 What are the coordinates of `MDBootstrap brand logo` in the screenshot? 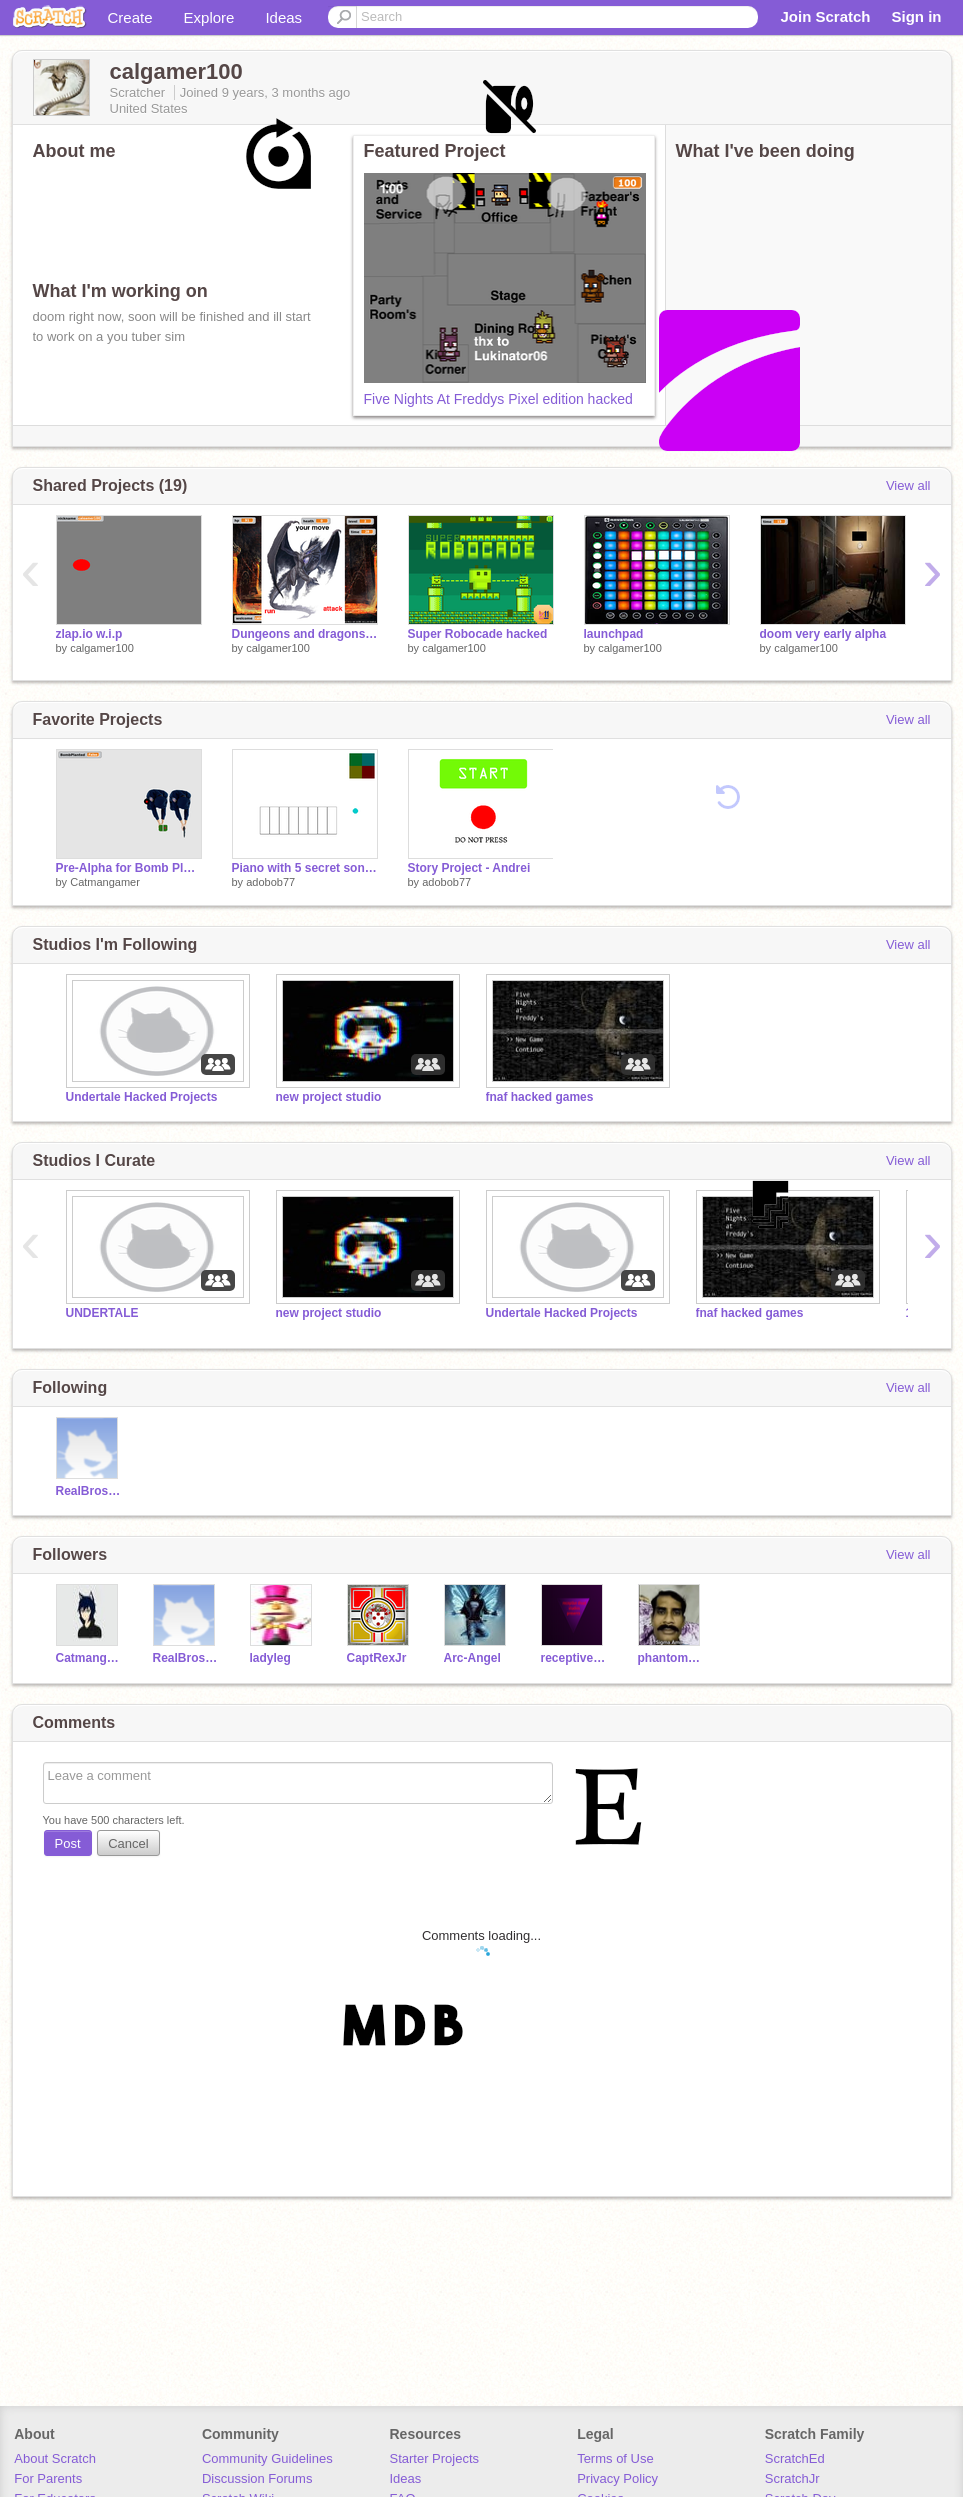 It's located at (403, 2025).